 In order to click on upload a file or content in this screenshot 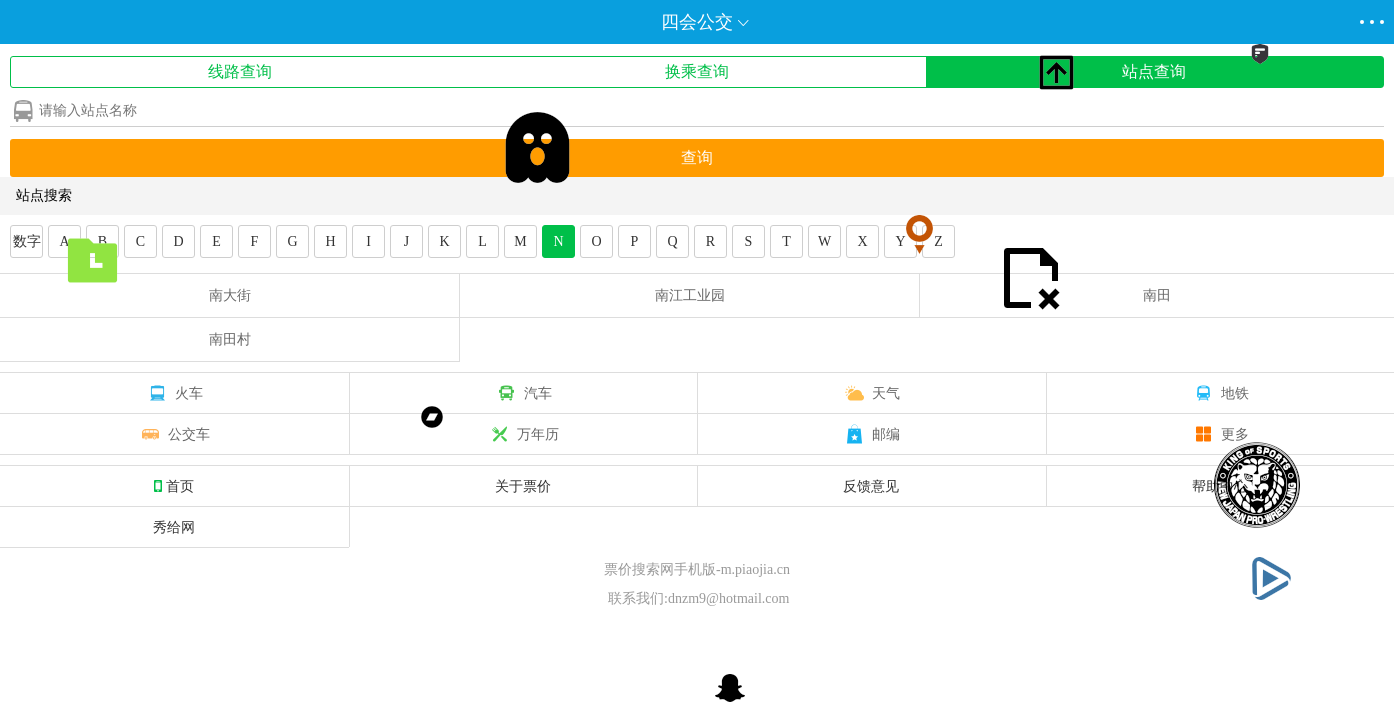, I will do `click(1056, 72)`.